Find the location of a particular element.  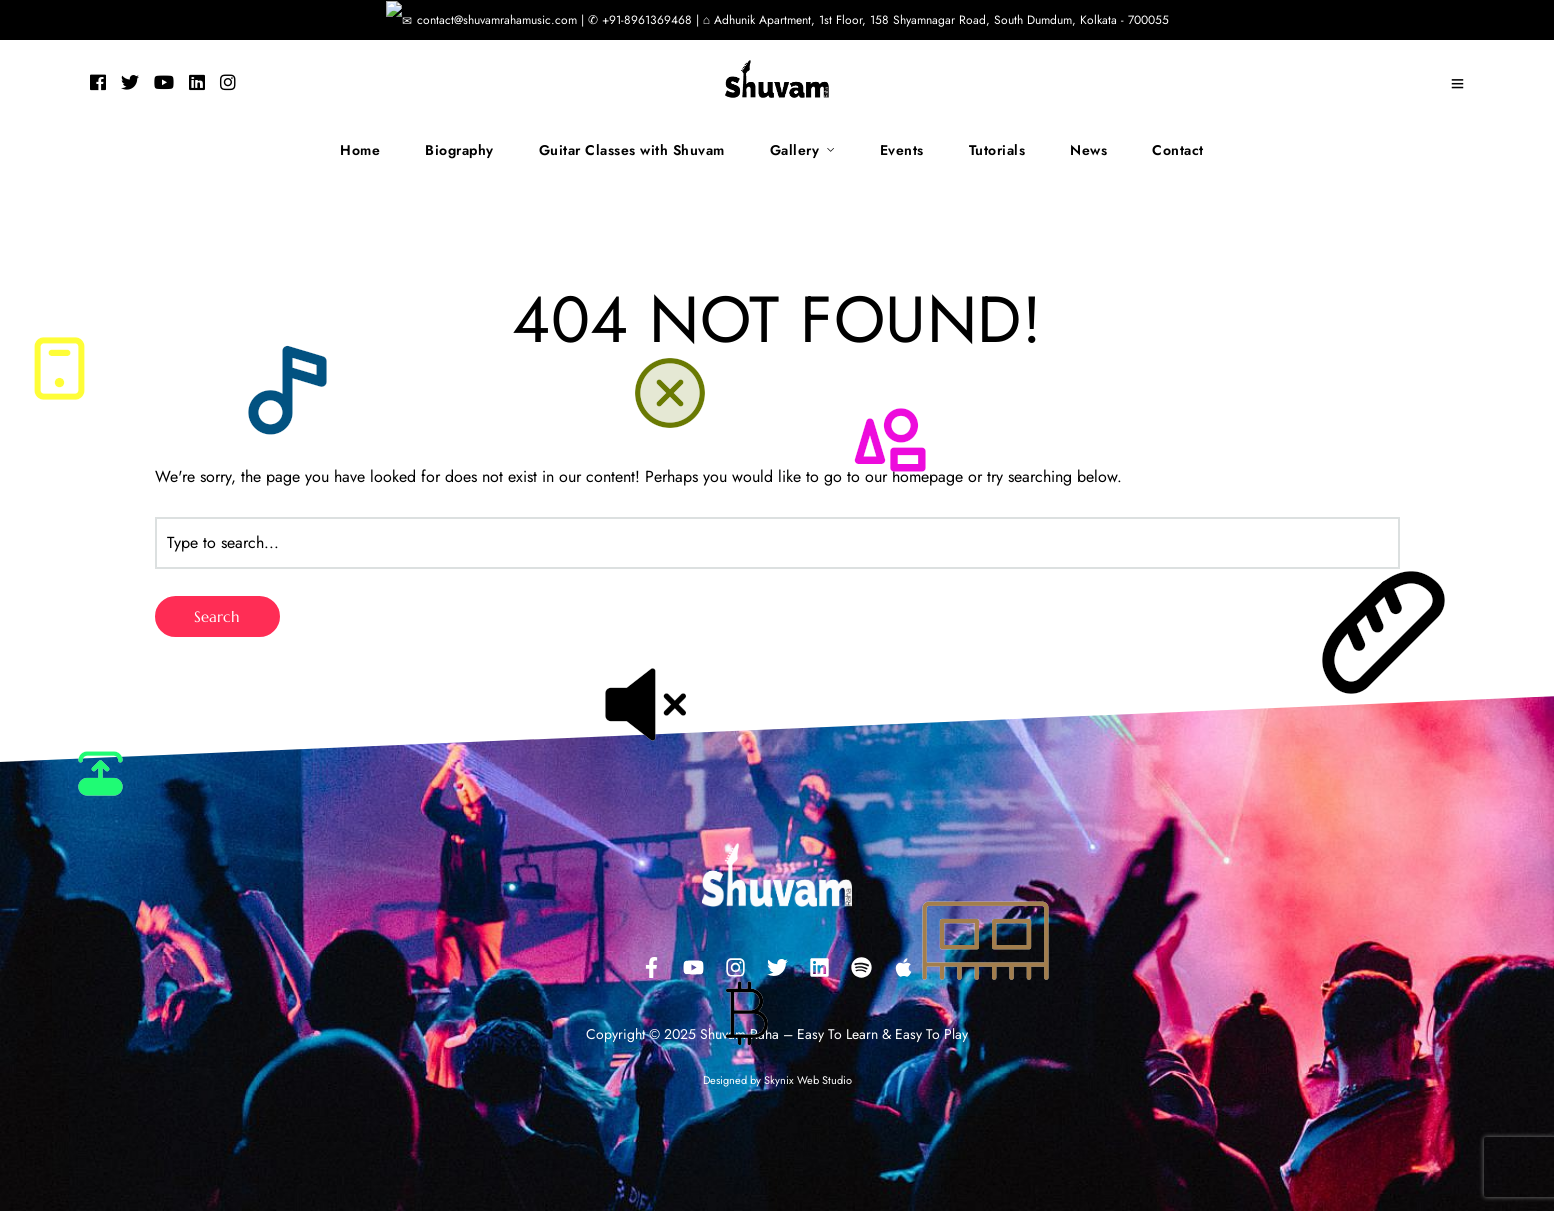

move element to top position is located at coordinates (100, 773).